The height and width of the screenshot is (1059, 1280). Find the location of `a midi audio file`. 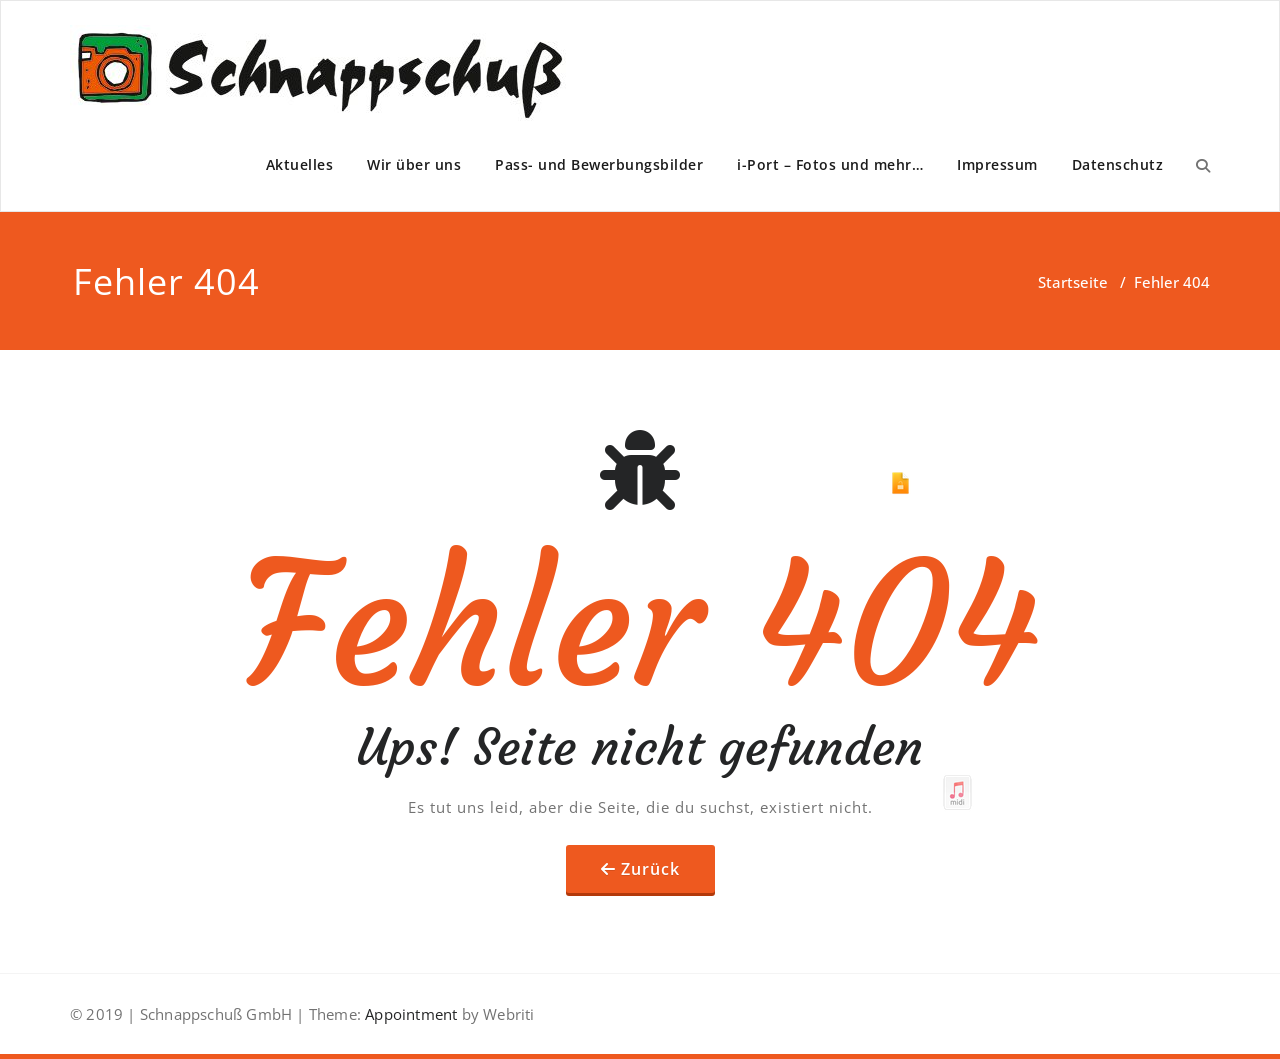

a midi audio file is located at coordinates (957, 792).